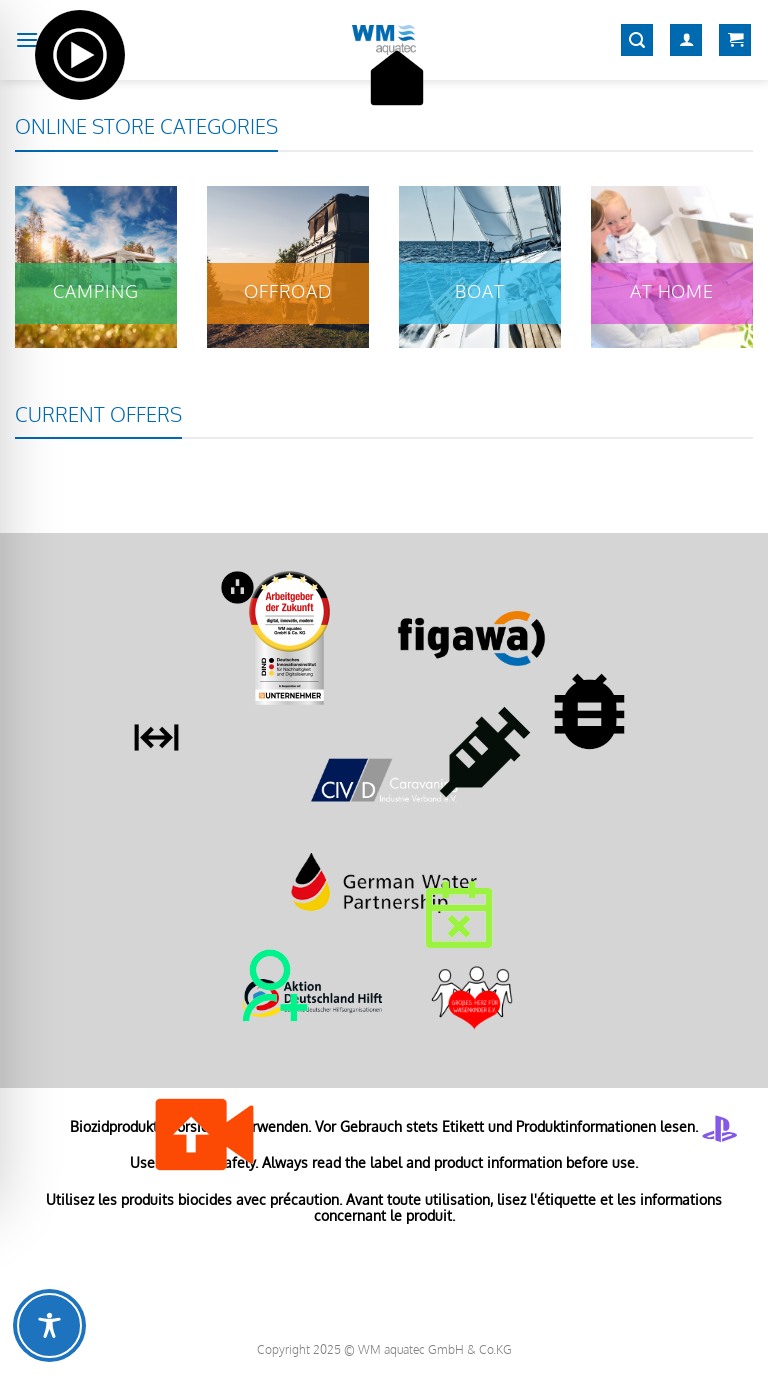  What do you see at coordinates (156, 737) in the screenshot?
I see `expand content to full width` at bounding box center [156, 737].